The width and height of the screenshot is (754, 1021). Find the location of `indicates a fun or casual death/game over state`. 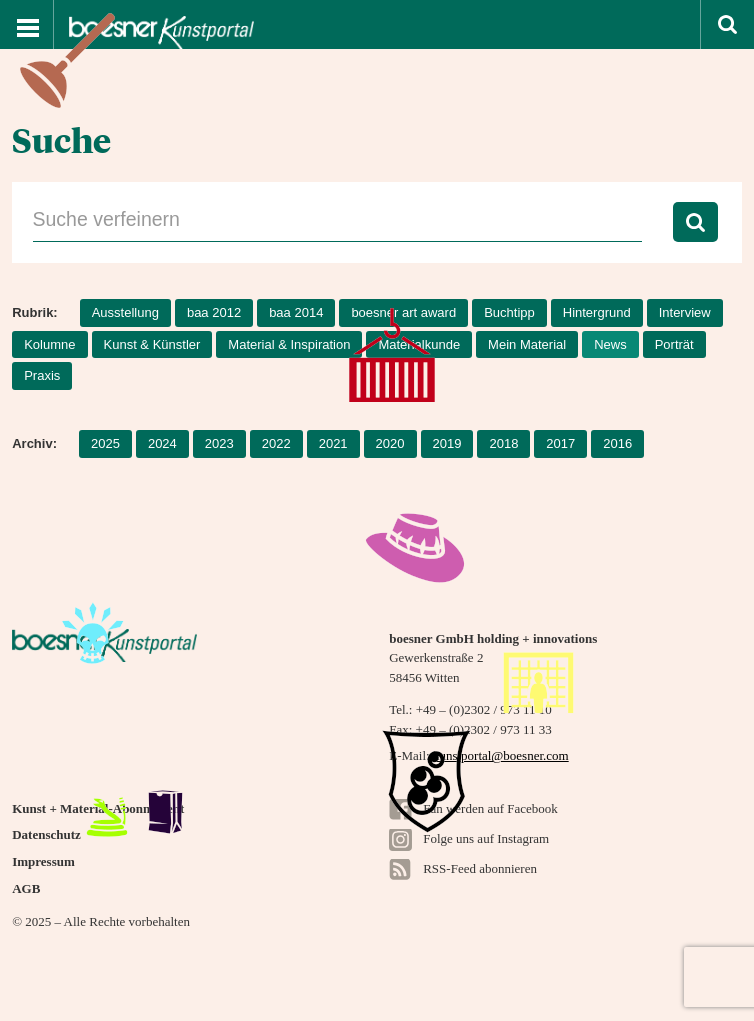

indicates a fun or casual death/game over state is located at coordinates (92, 632).